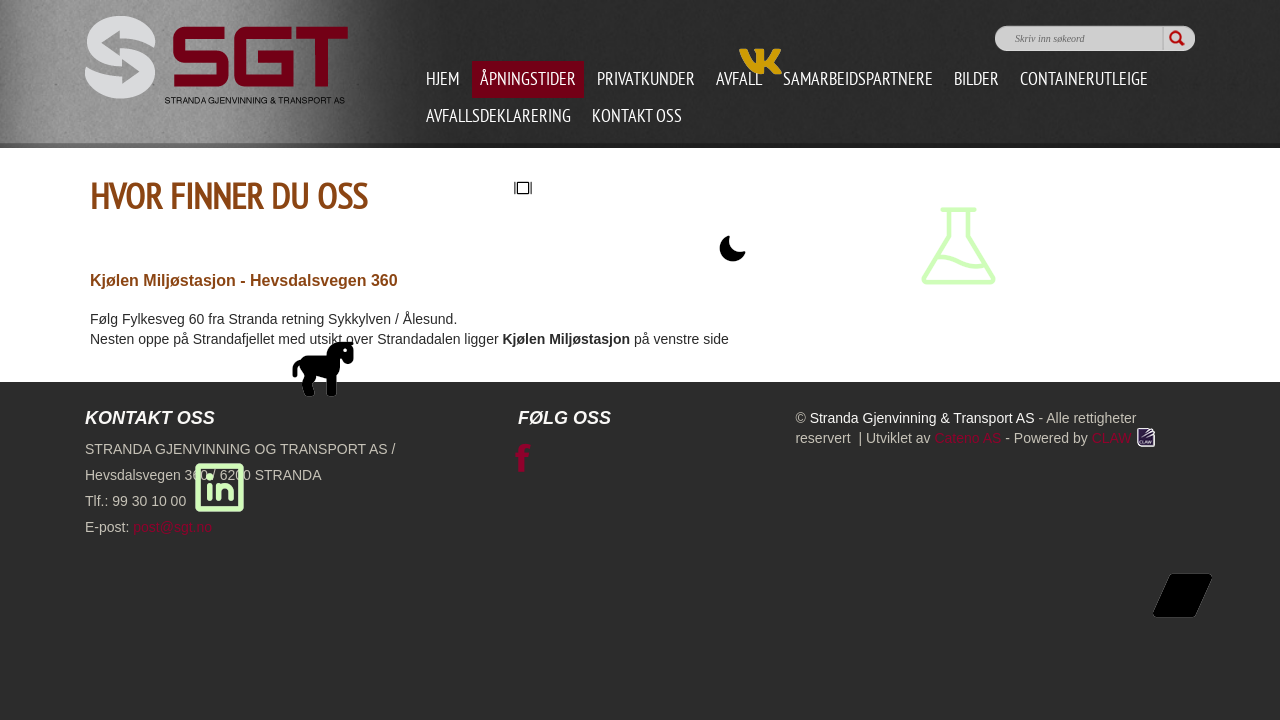 This screenshot has width=1280, height=720. Describe the element at coordinates (760, 61) in the screenshot. I see `open VK social network` at that location.